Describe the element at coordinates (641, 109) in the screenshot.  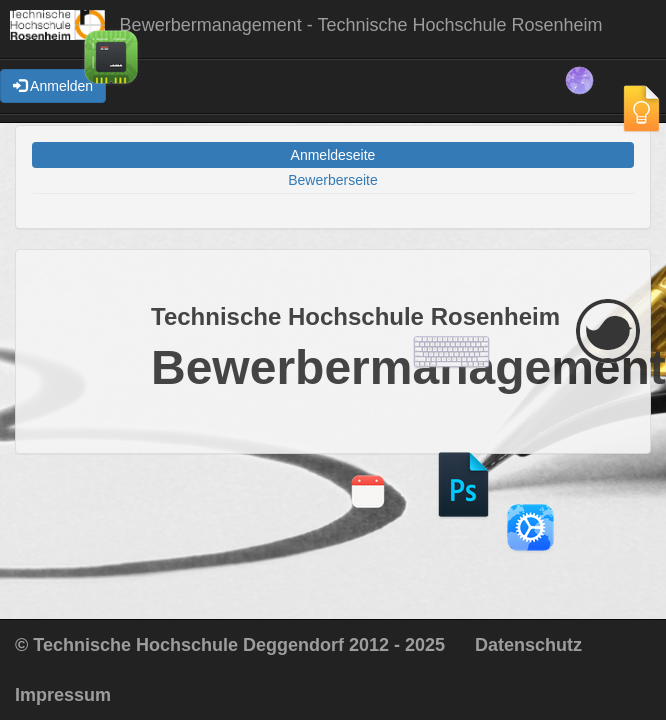
I see `open a google keep note file` at that location.